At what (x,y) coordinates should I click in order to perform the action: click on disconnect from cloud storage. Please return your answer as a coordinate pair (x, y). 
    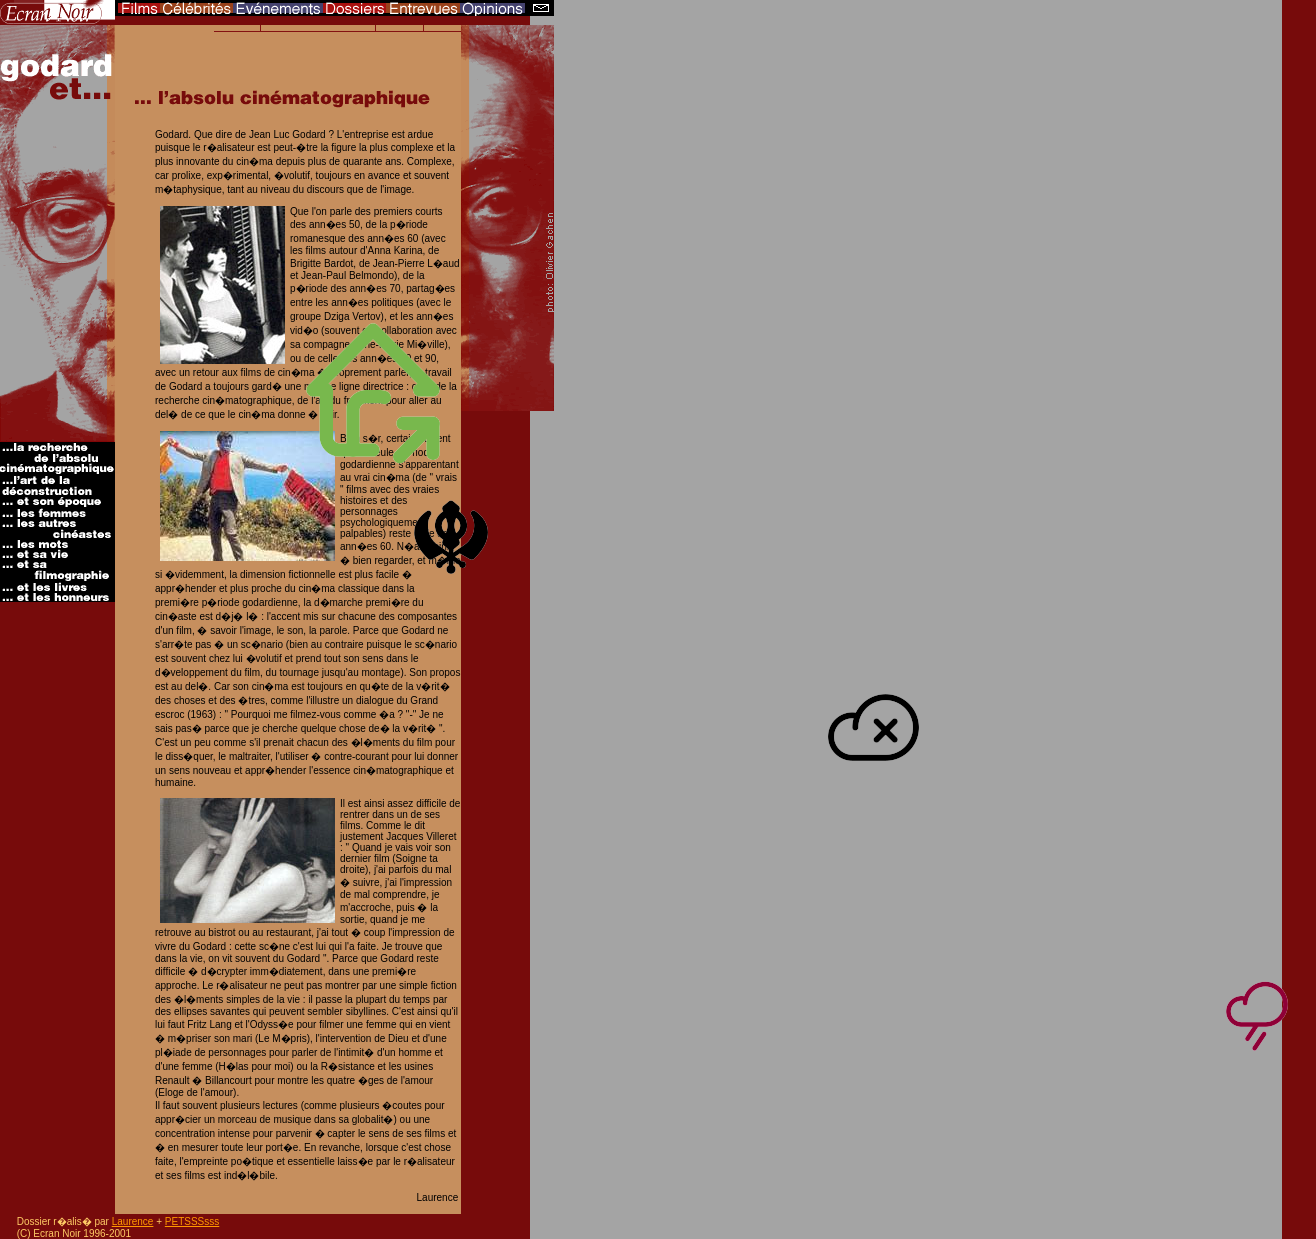
    Looking at the image, I should click on (873, 727).